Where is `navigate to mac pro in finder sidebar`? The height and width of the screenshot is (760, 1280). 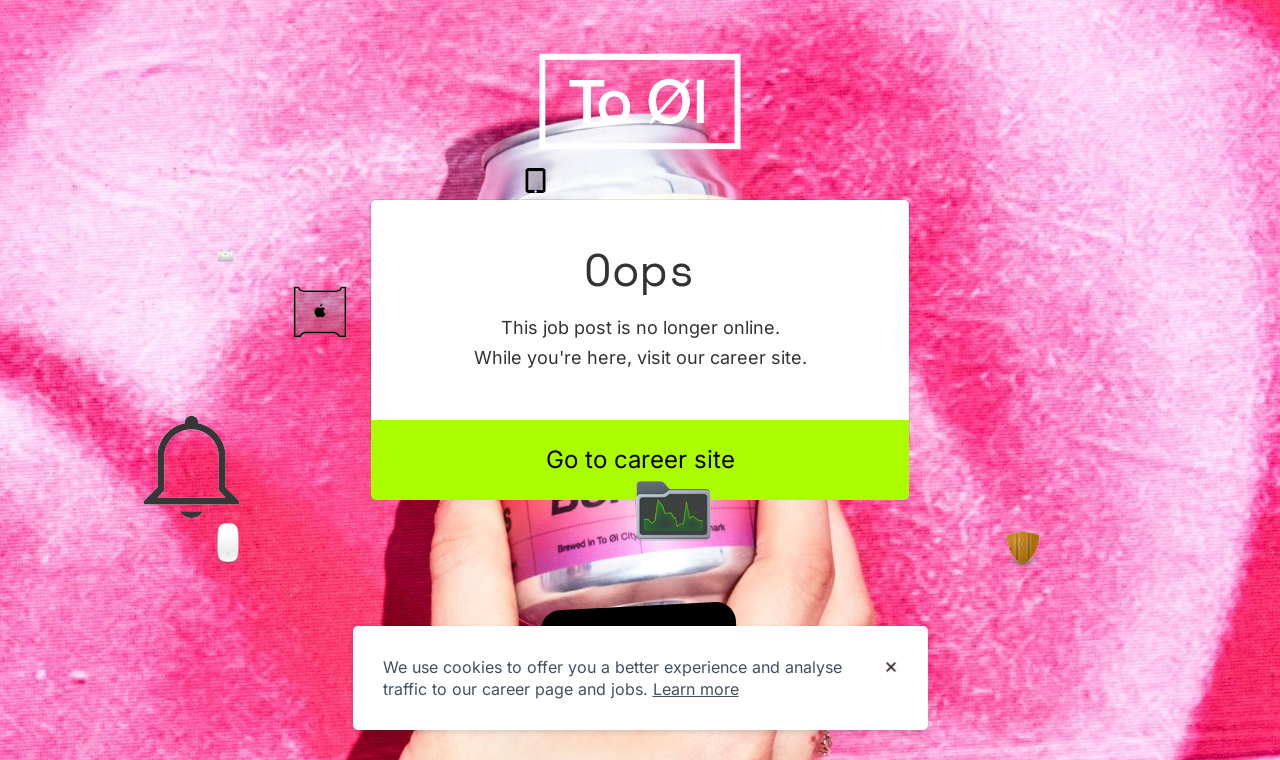 navigate to mac pro in finder sidebar is located at coordinates (320, 311).